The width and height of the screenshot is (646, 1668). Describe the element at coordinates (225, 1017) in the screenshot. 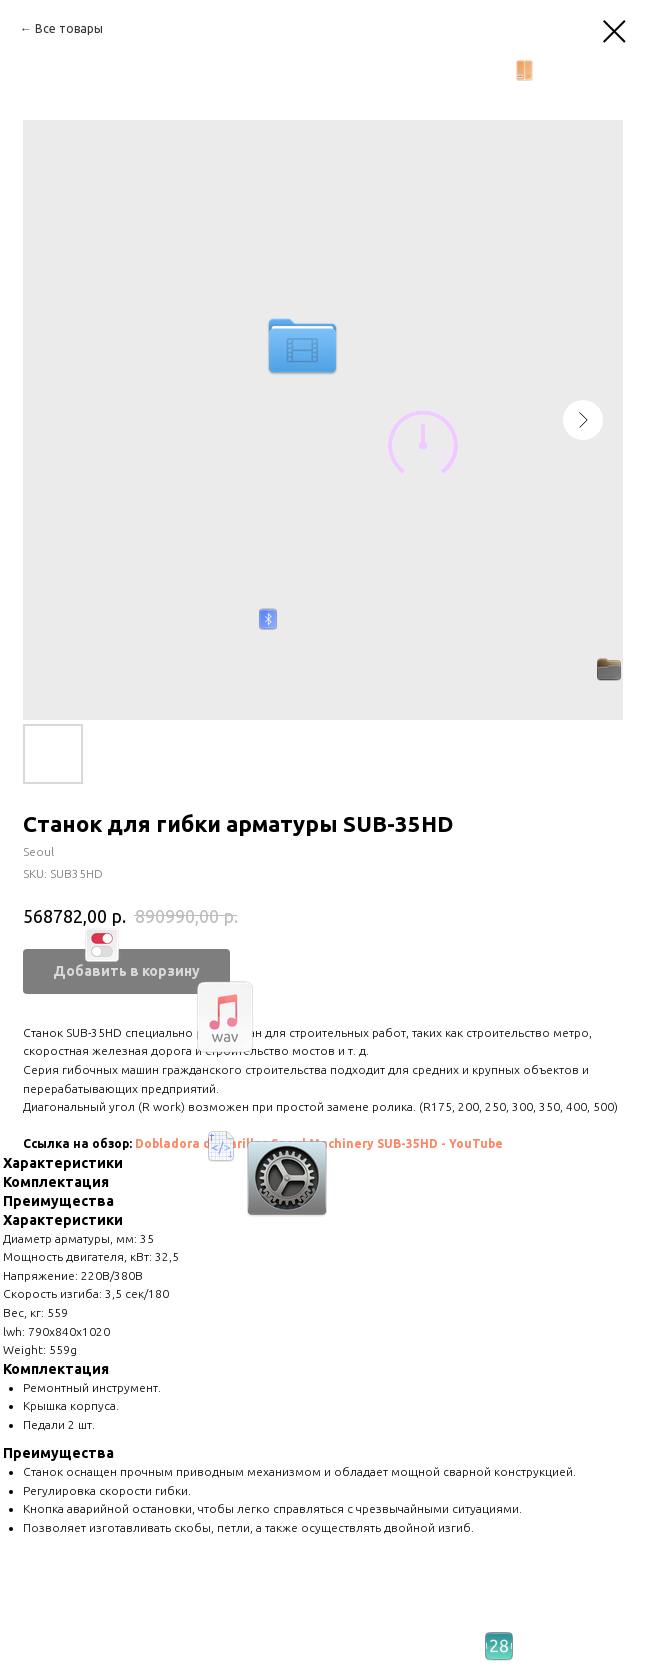

I see `a wav audio file` at that location.